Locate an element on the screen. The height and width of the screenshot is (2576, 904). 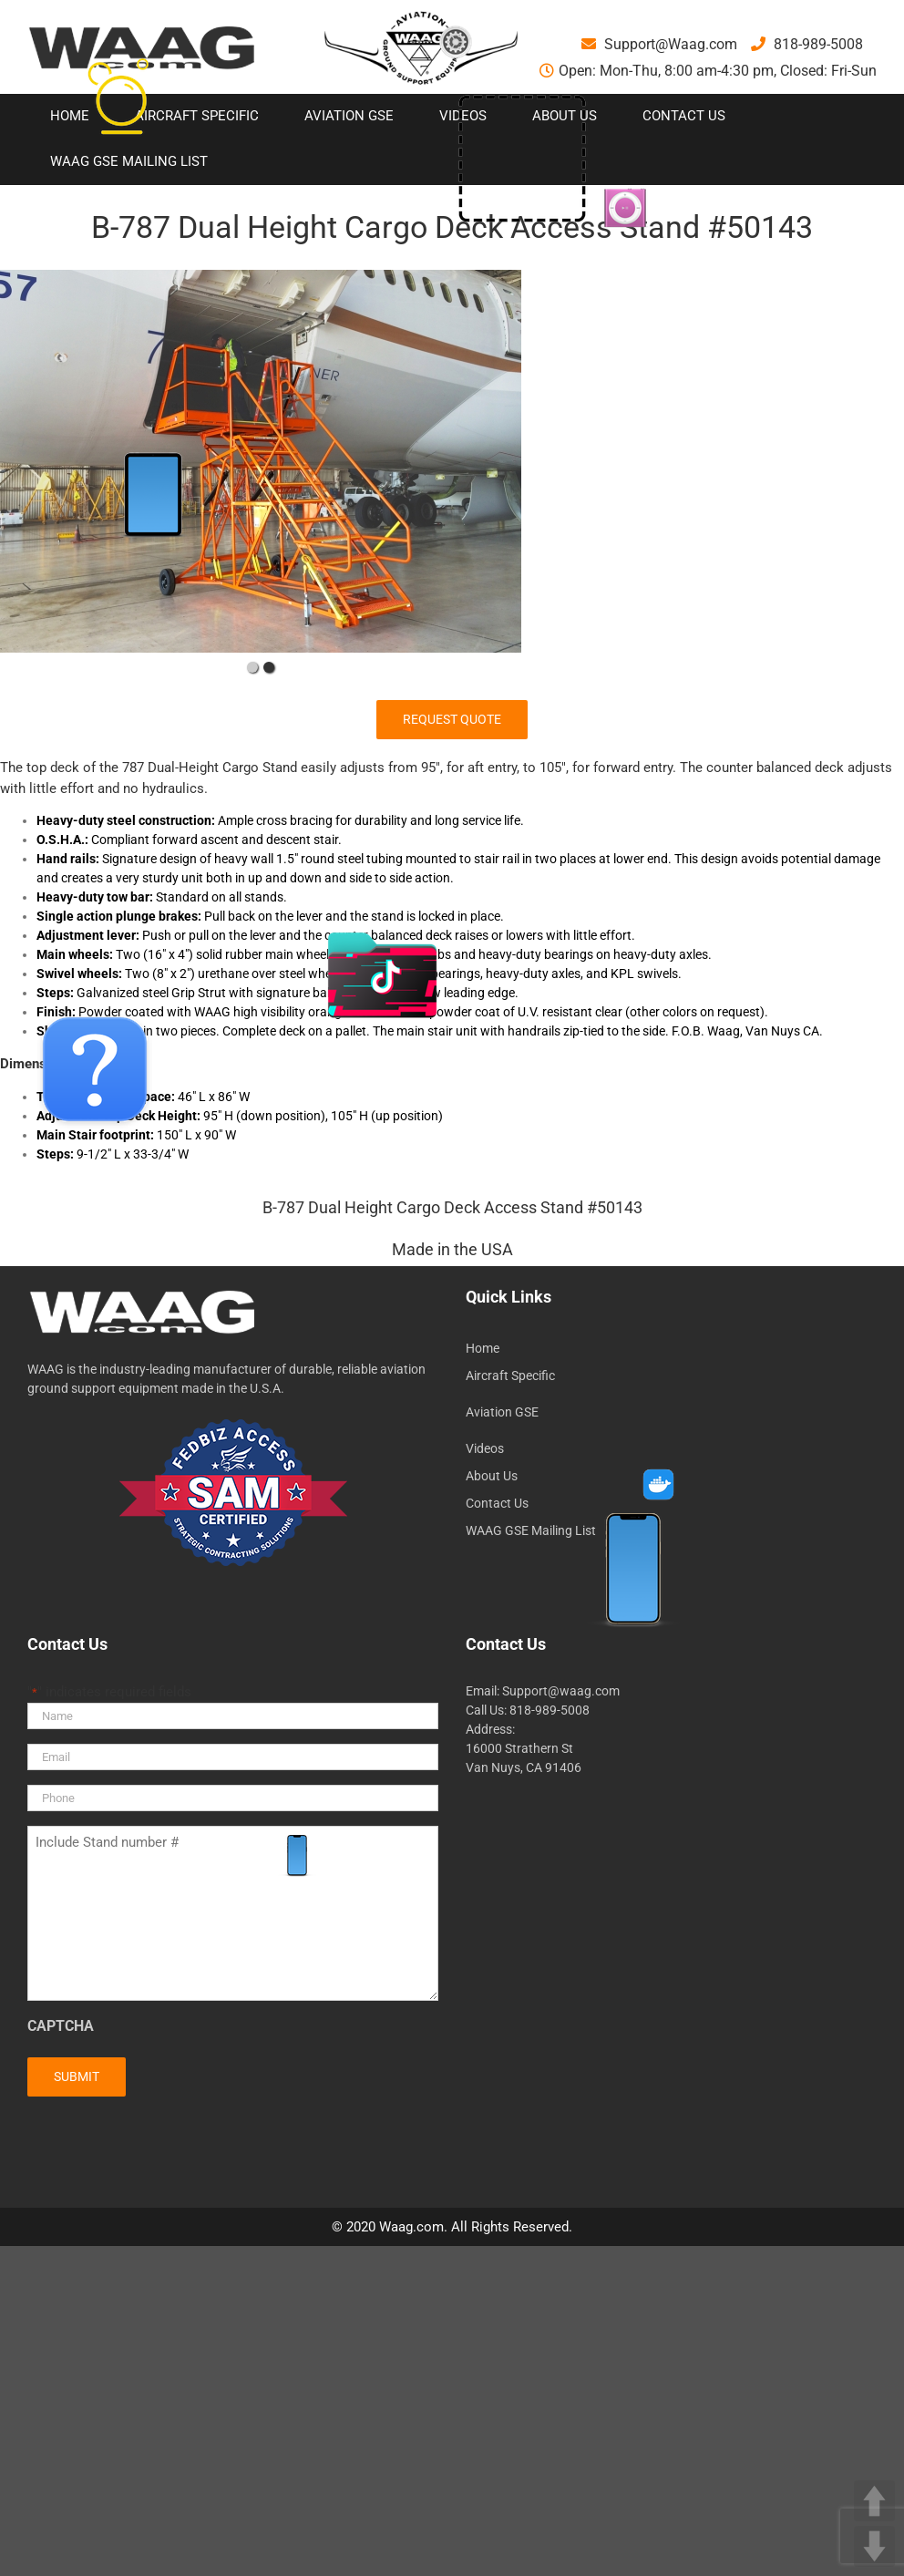
iPod shuffle device connected is located at coordinates (625, 208).